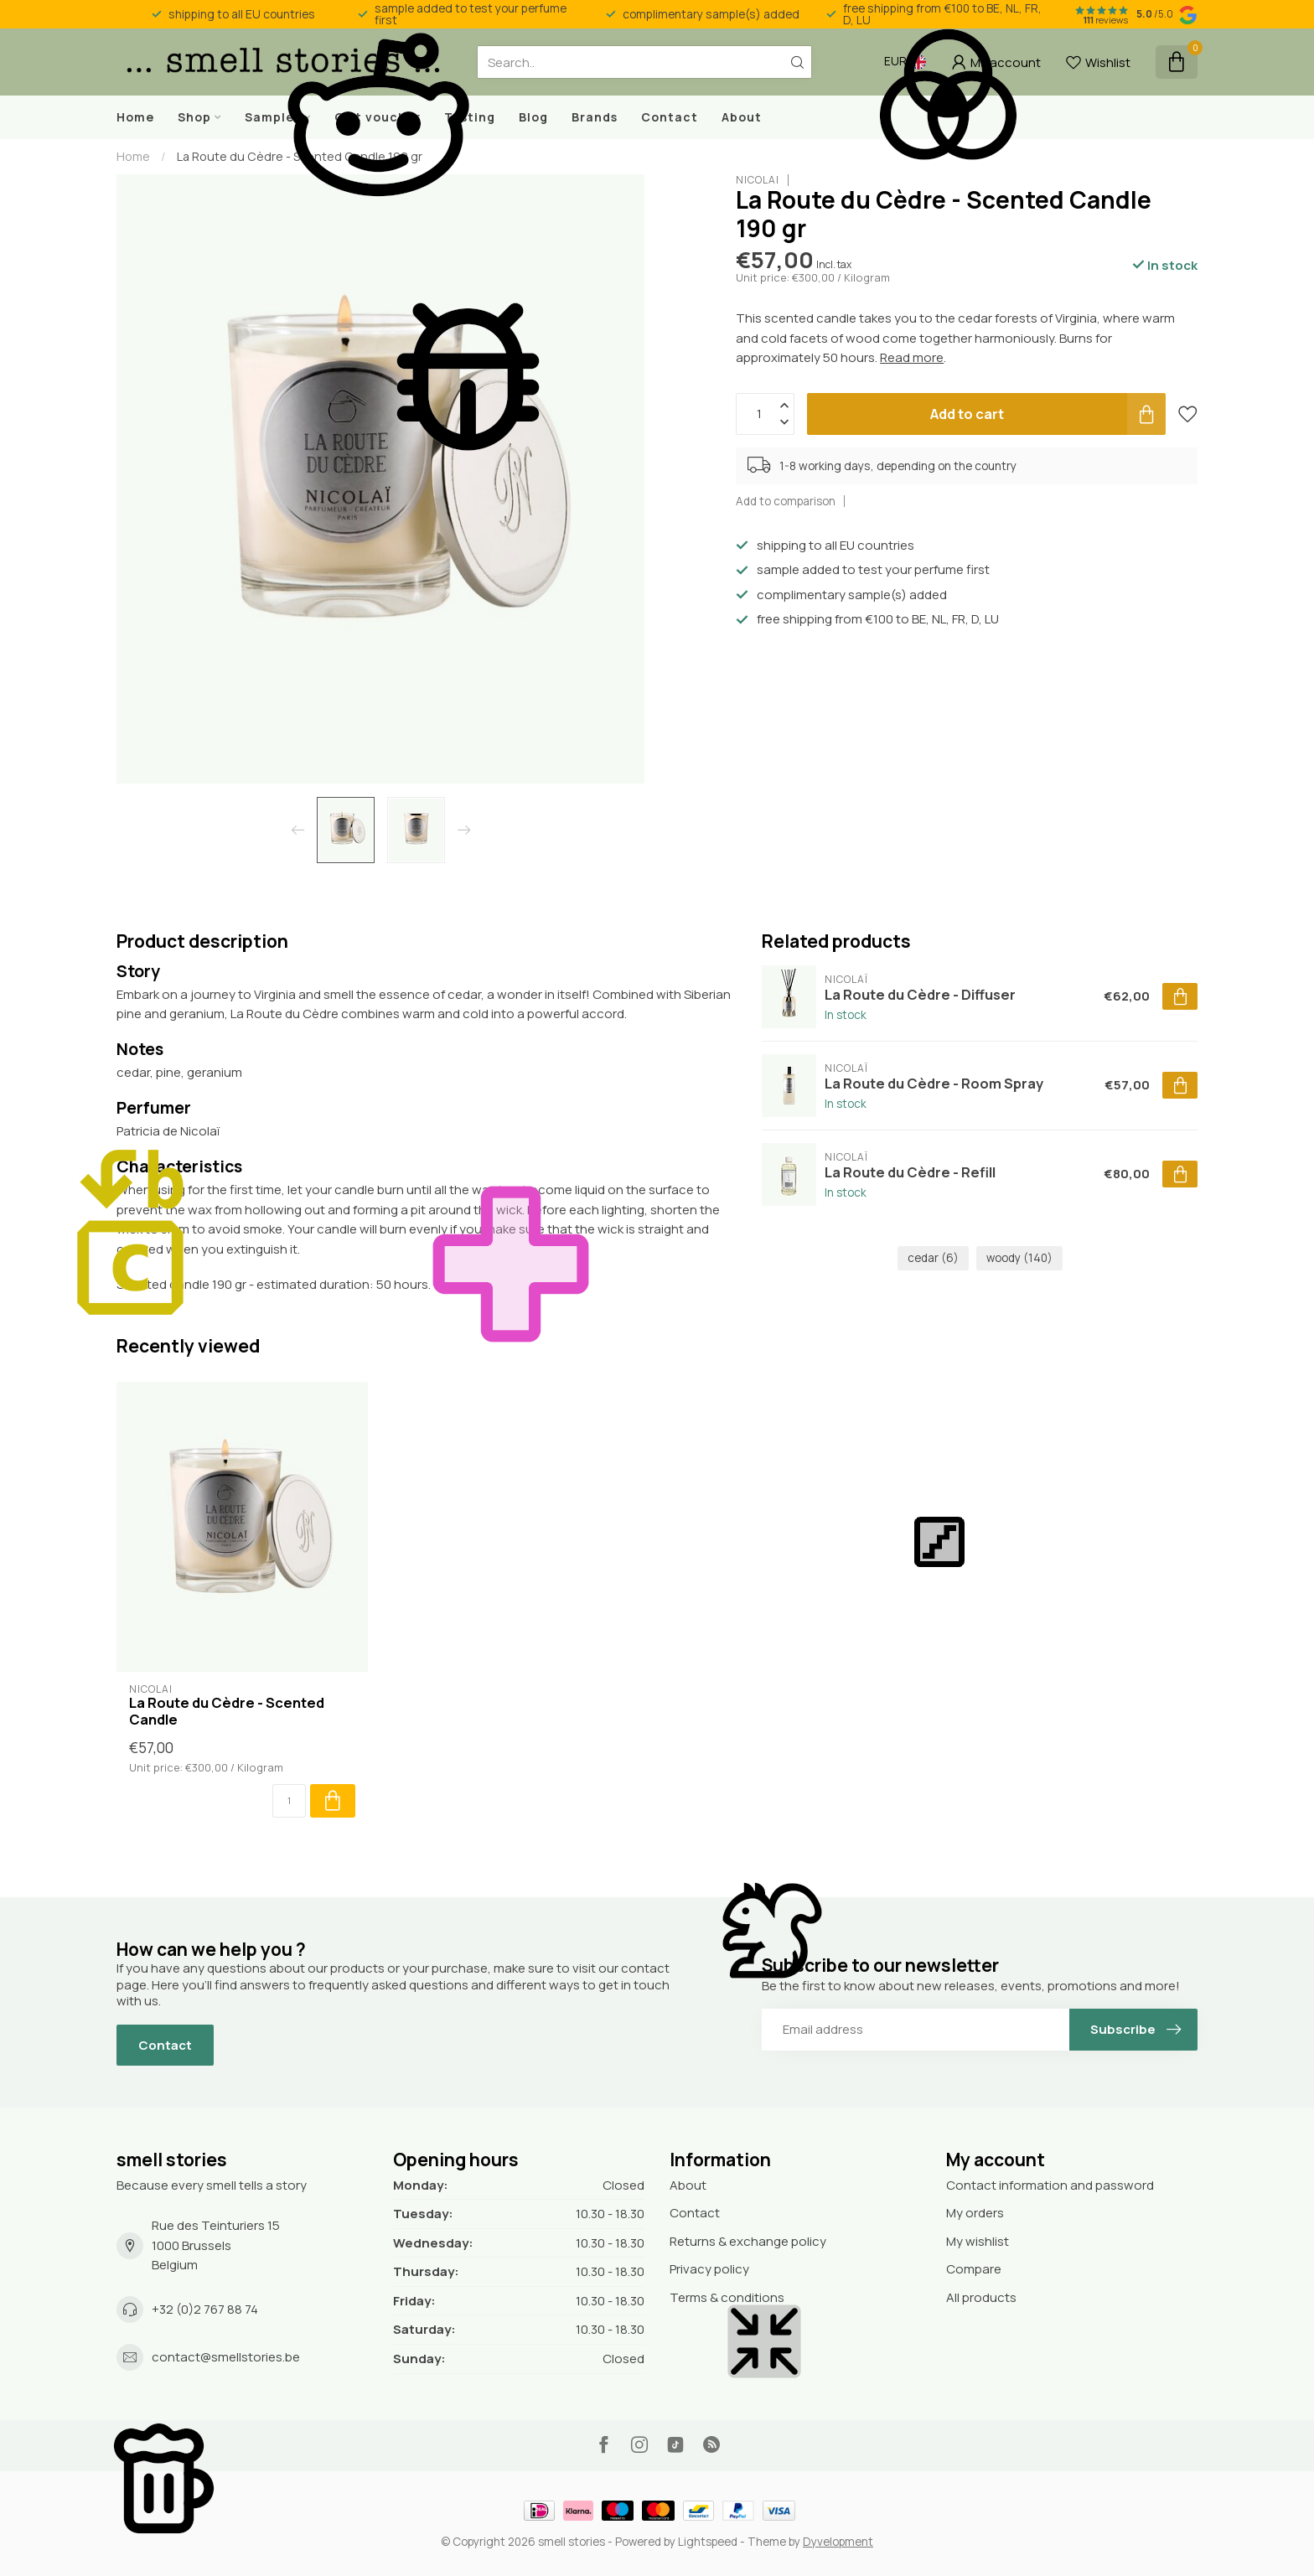 Image resolution: width=1314 pixels, height=2576 pixels. Describe the element at coordinates (764, 2341) in the screenshot. I see `exit fullscreen mode` at that location.